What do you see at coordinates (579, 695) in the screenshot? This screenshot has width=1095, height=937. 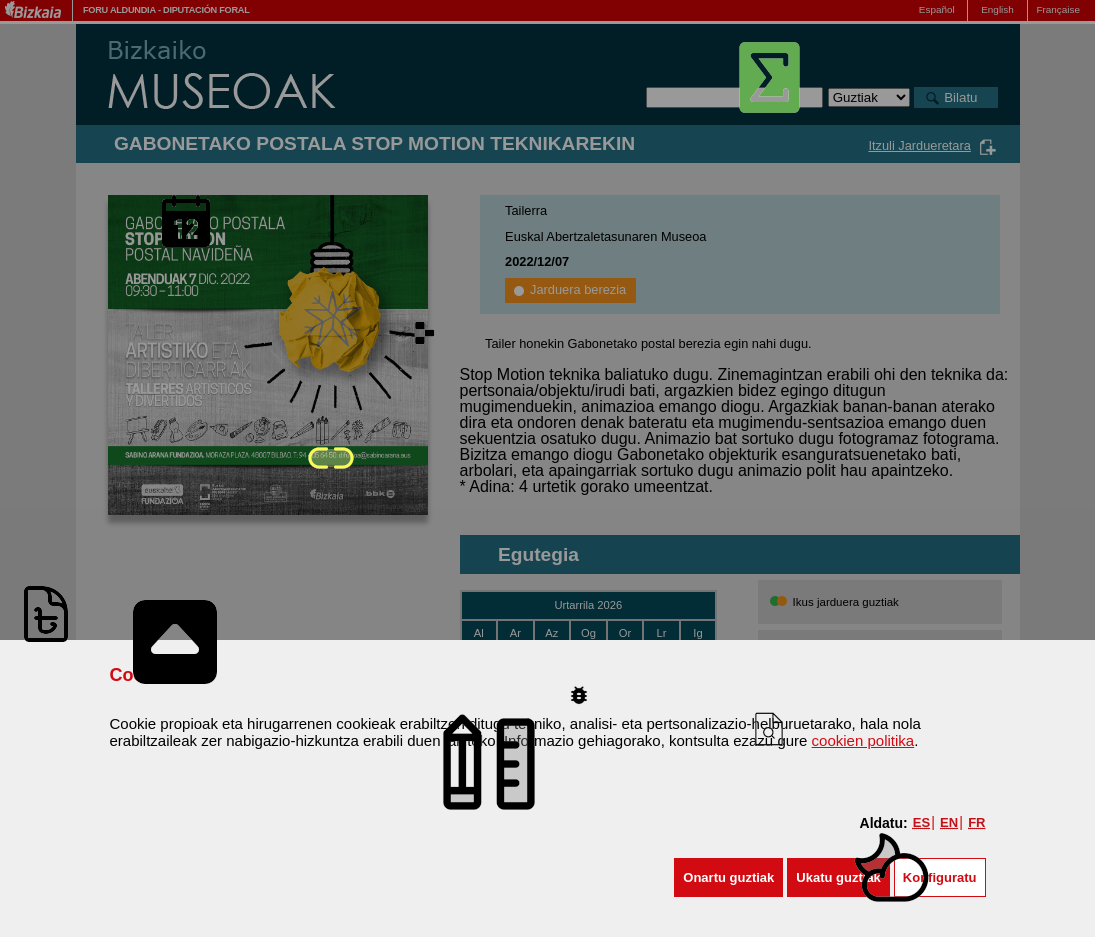 I see `report a bug or issue` at bounding box center [579, 695].